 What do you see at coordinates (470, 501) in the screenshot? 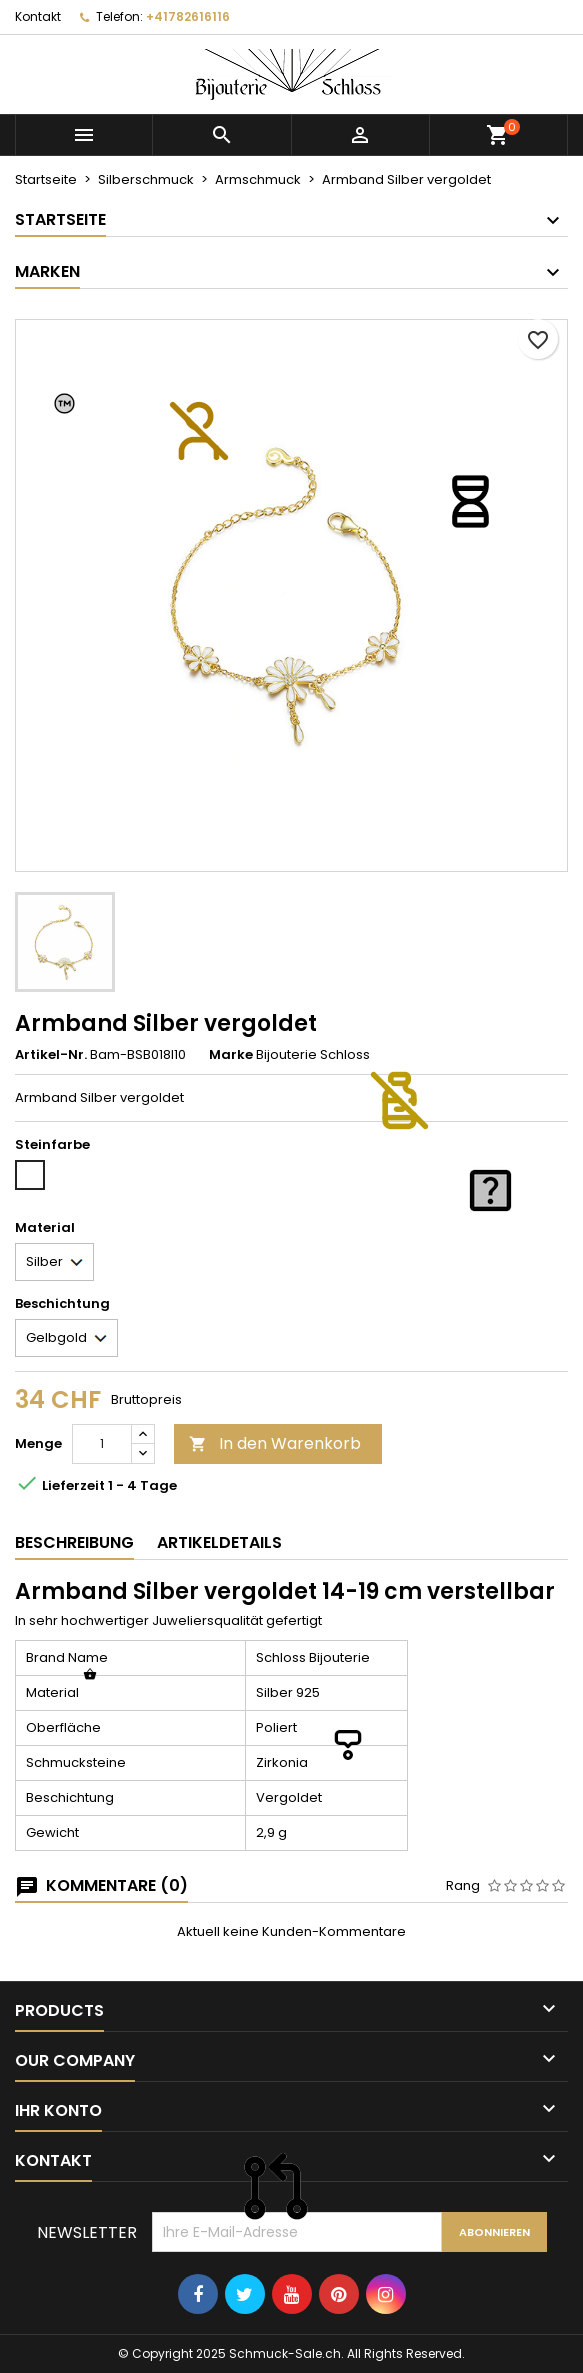
I see `indicates loading or processing in progress` at bounding box center [470, 501].